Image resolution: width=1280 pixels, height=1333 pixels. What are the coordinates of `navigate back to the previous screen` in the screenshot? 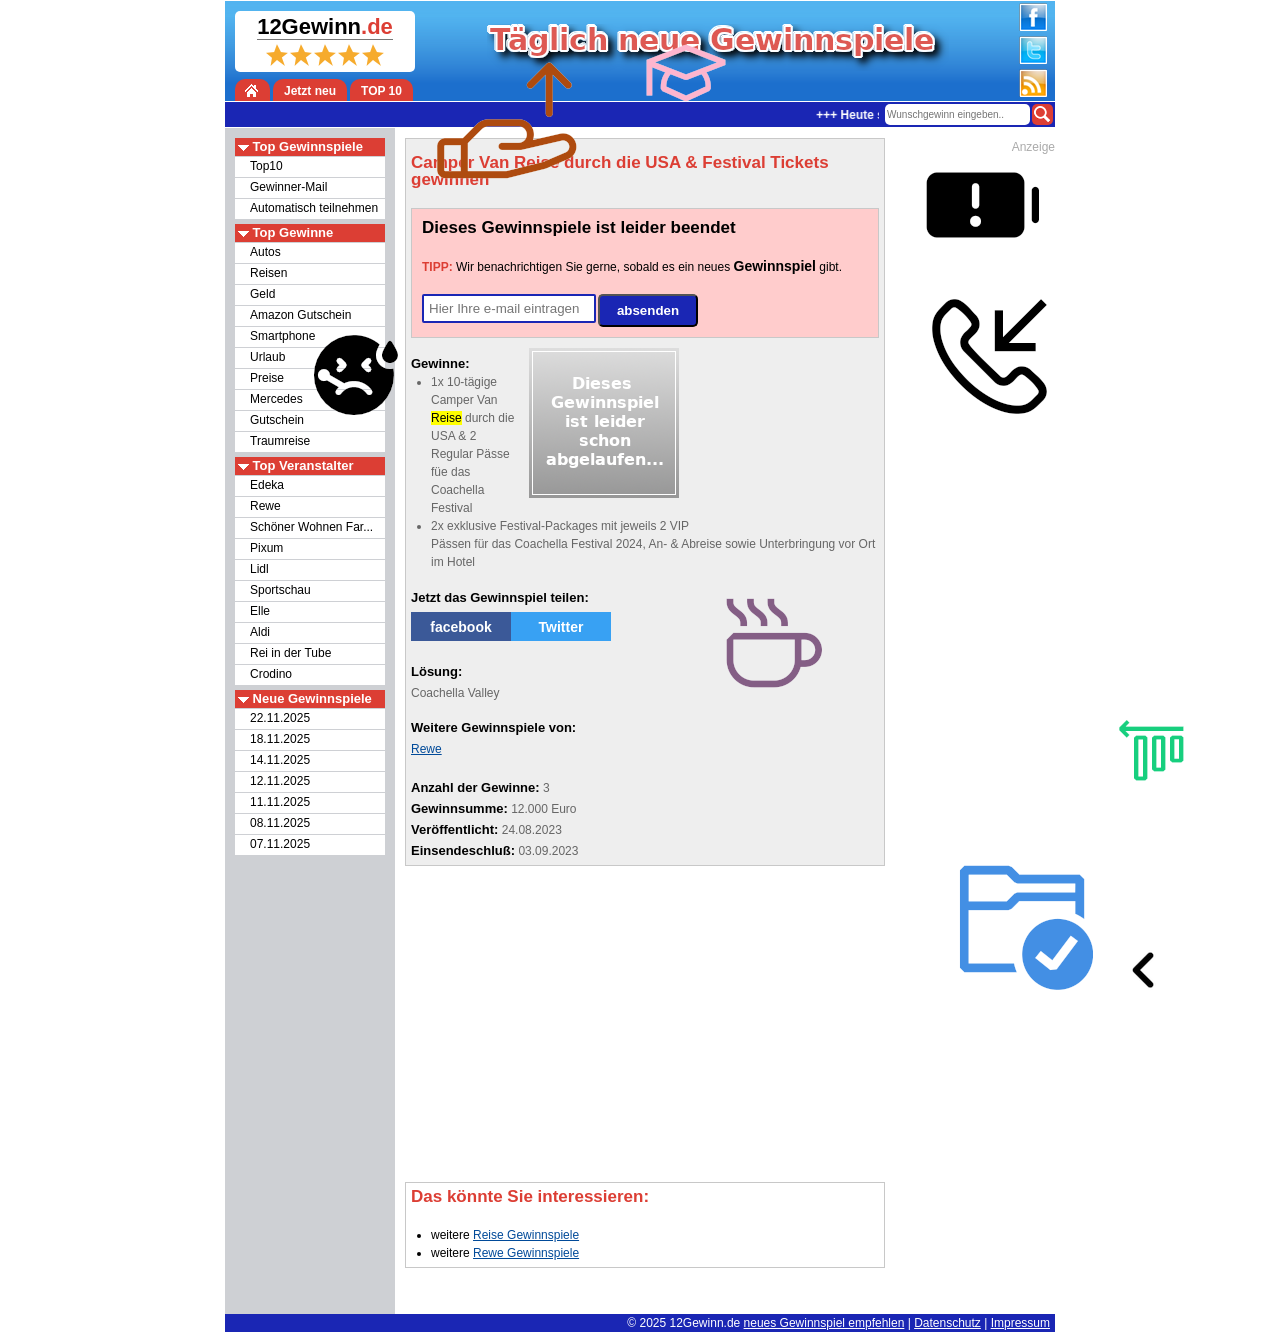 It's located at (1144, 970).